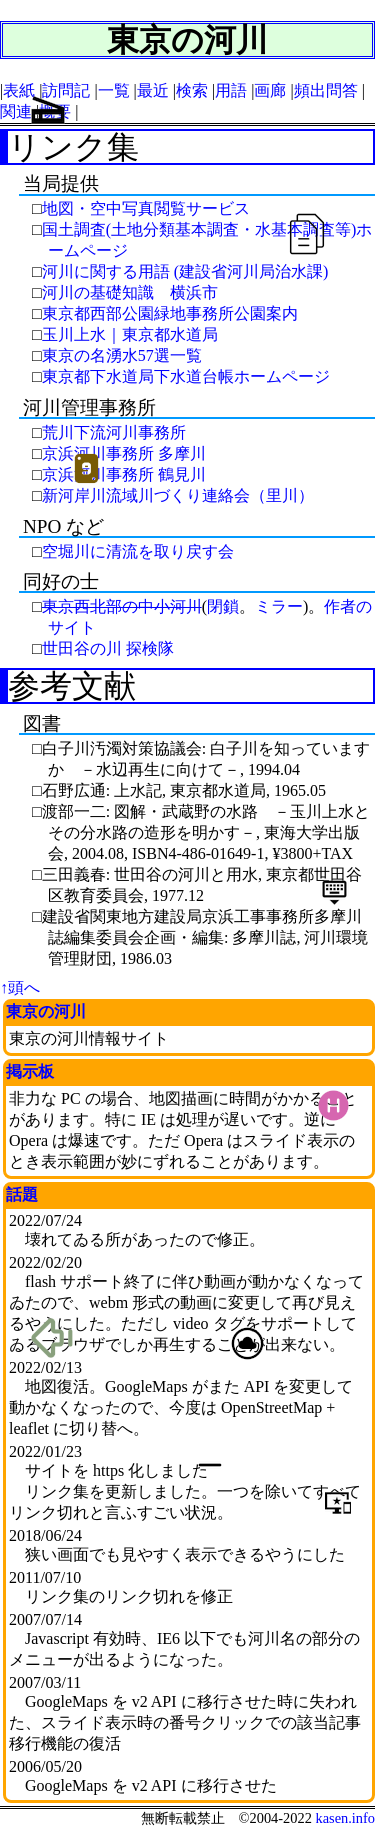  Describe the element at coordinates (48, 109) in the screenshot. I see `scan a document or image` at that location.